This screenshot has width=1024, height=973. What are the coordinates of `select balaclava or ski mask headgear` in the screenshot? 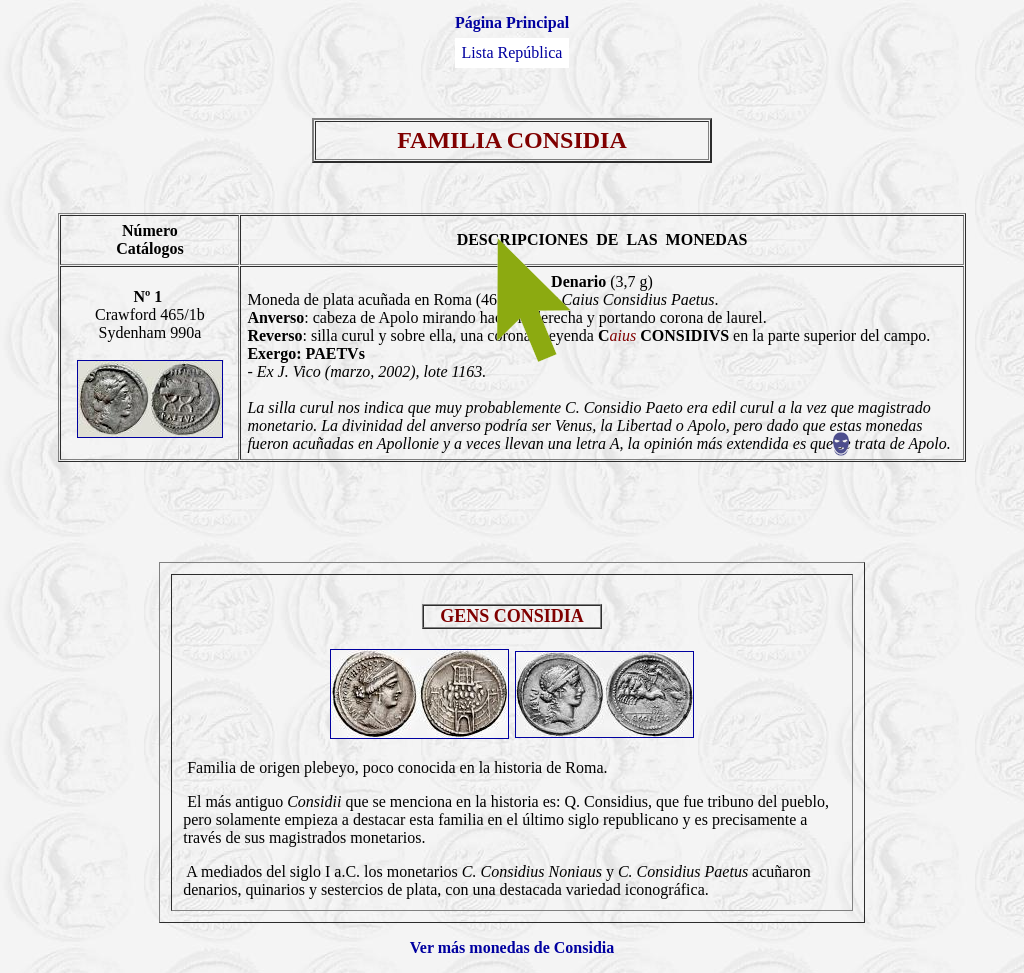 It's located at (841, 444).